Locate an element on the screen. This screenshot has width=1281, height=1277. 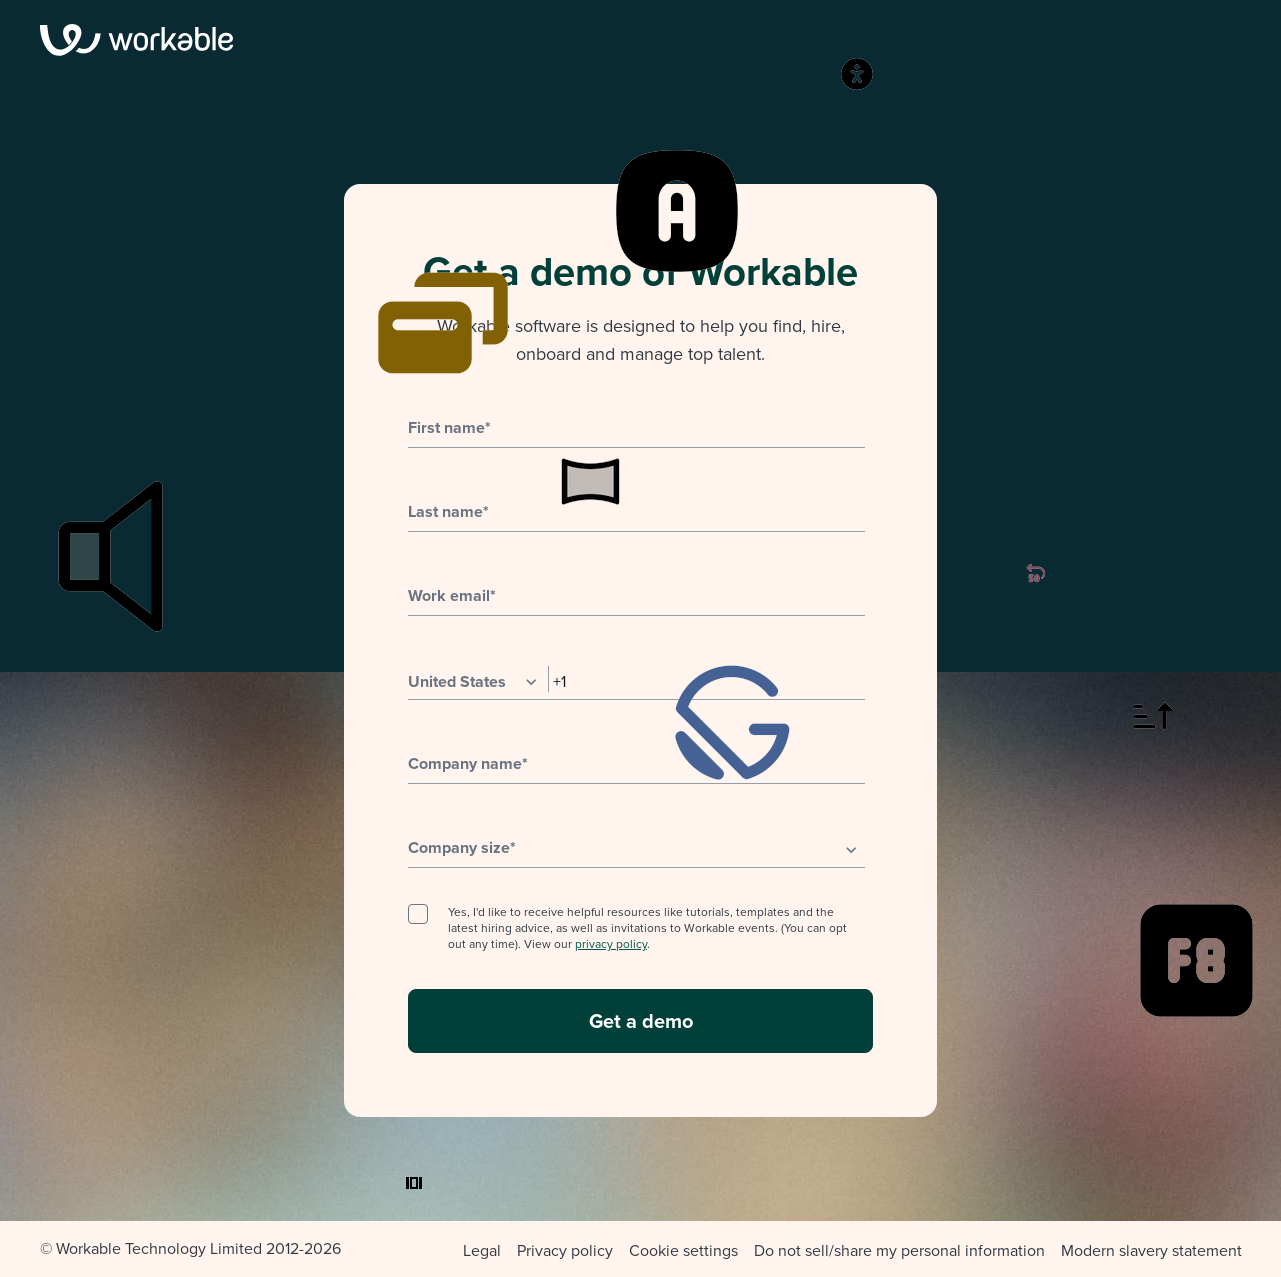
Gatsby framework logo is located at coordinates (731, 723).